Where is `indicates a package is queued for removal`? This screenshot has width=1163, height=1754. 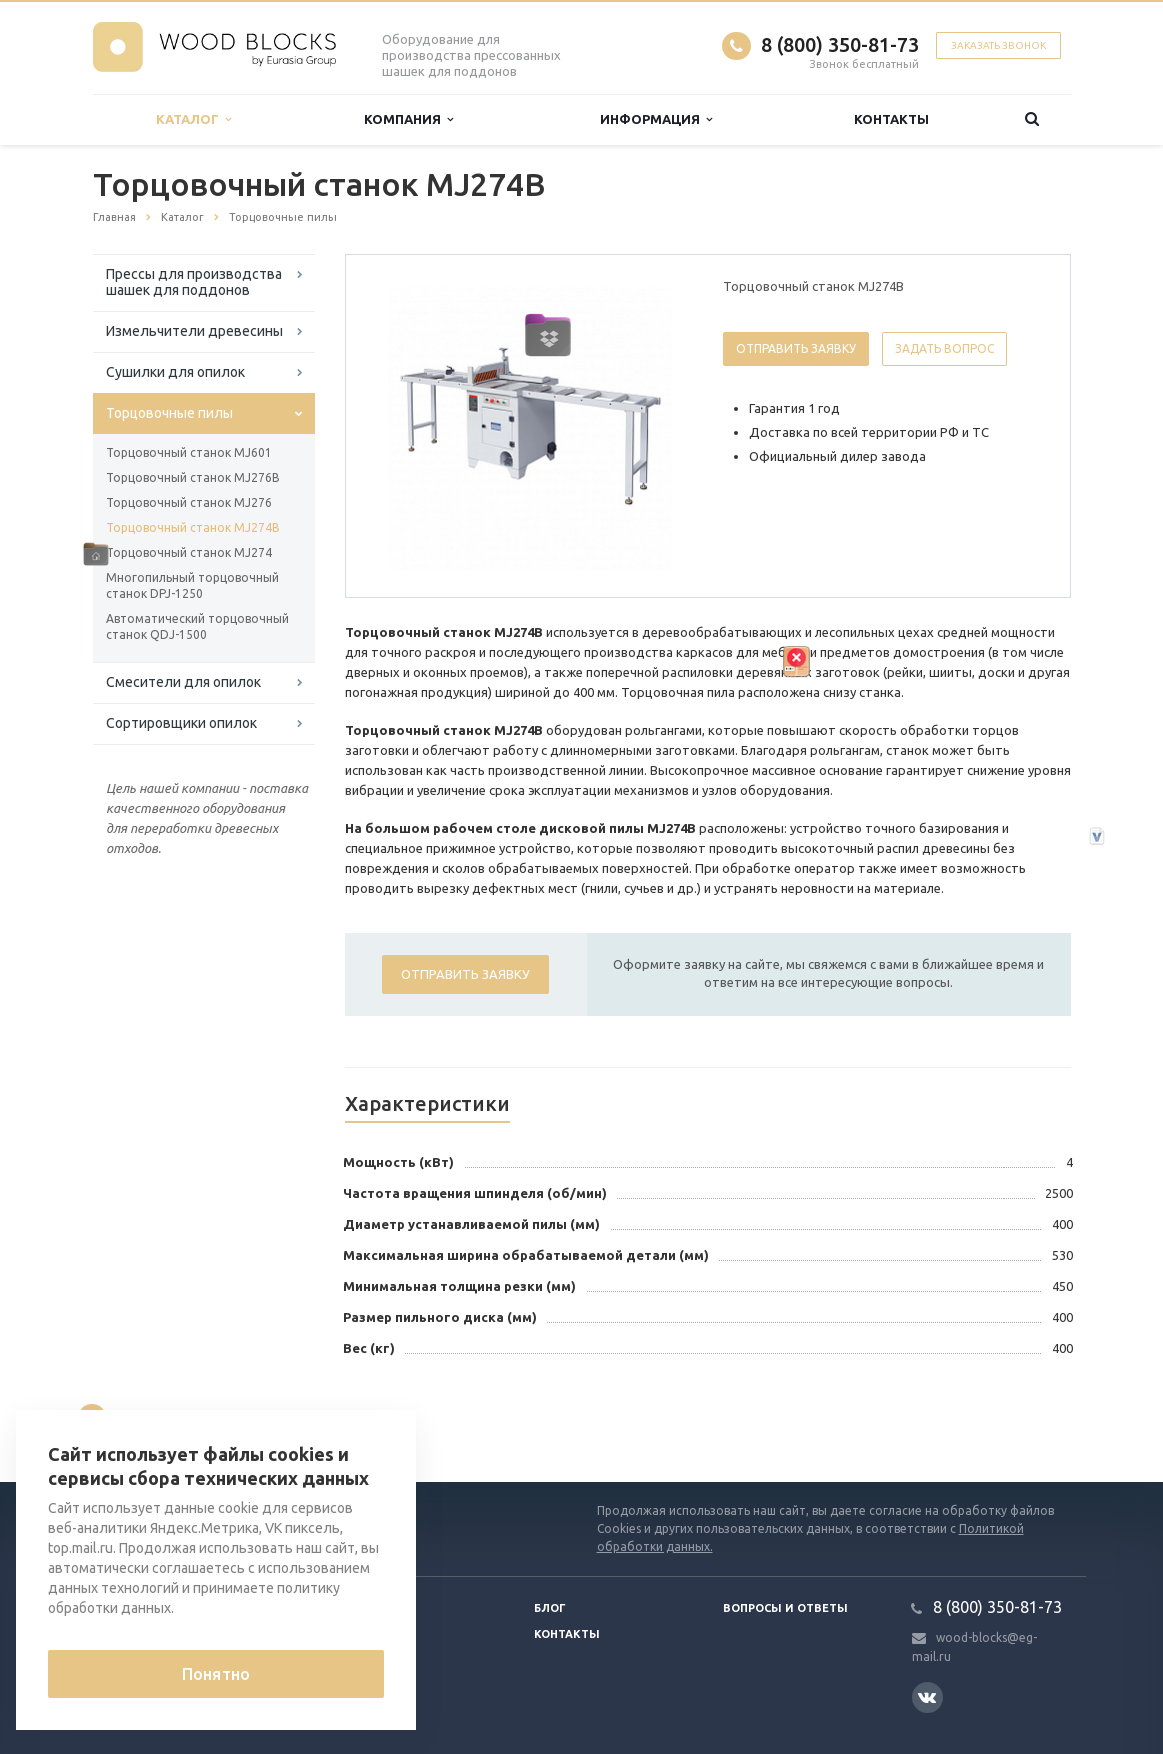 indicates a package is queued for removal is located at coordinates (796, 661).